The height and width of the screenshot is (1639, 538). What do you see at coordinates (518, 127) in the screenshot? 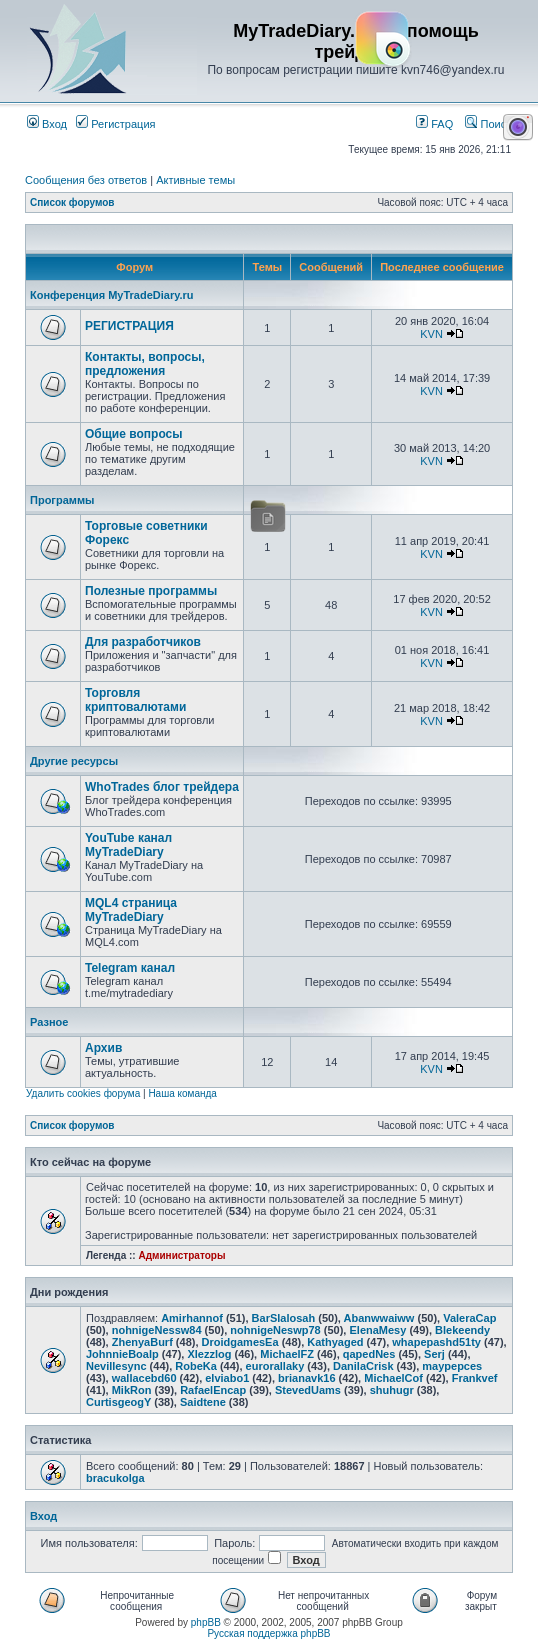
I see `open the camera app` at bounding box center [518, 127].